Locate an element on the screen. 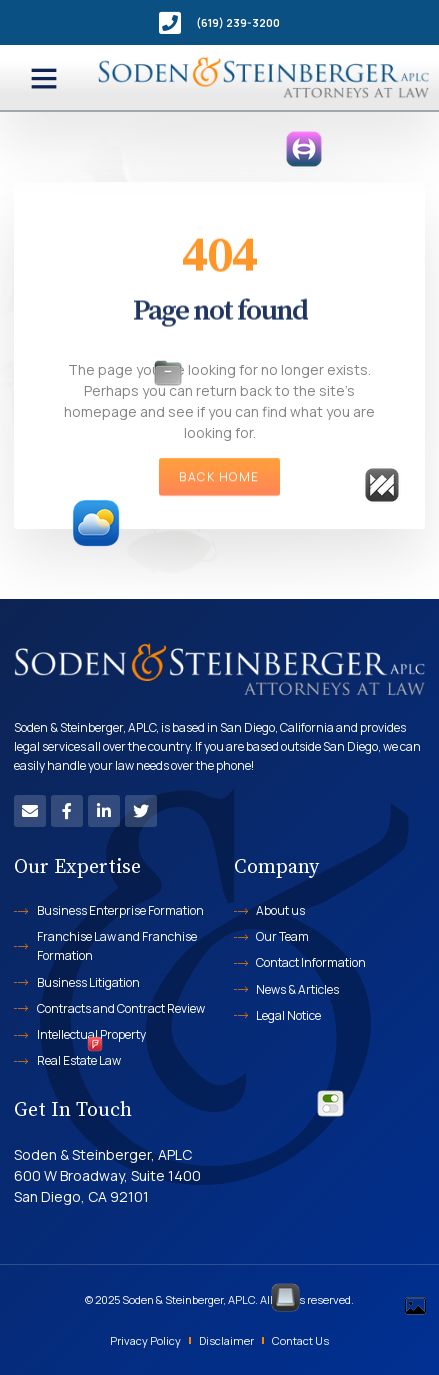 The image size is (439, 1375). open the file manager is located at coordinates (168, 373).